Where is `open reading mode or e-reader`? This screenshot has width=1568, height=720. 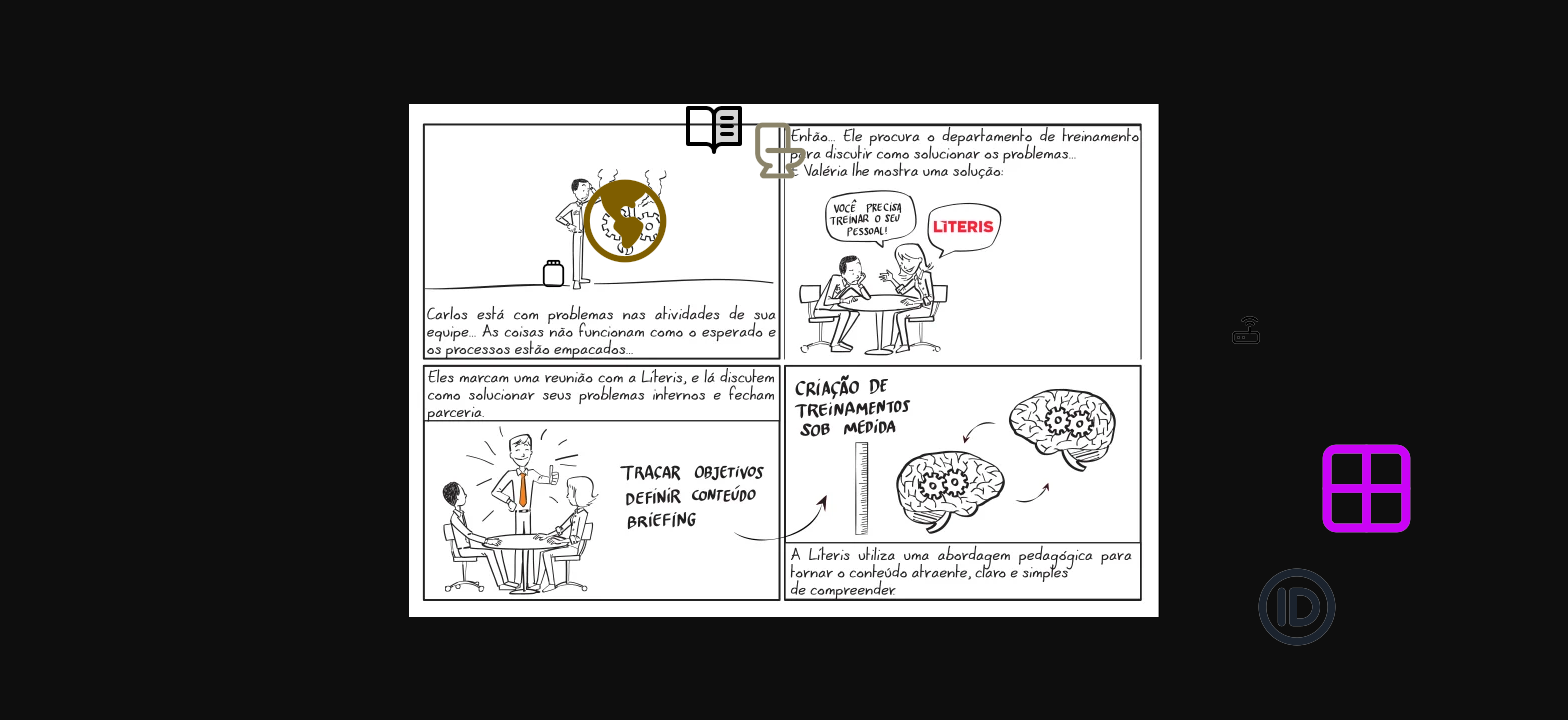
open reading mode or e-reader is located at coordinates (714, 126).